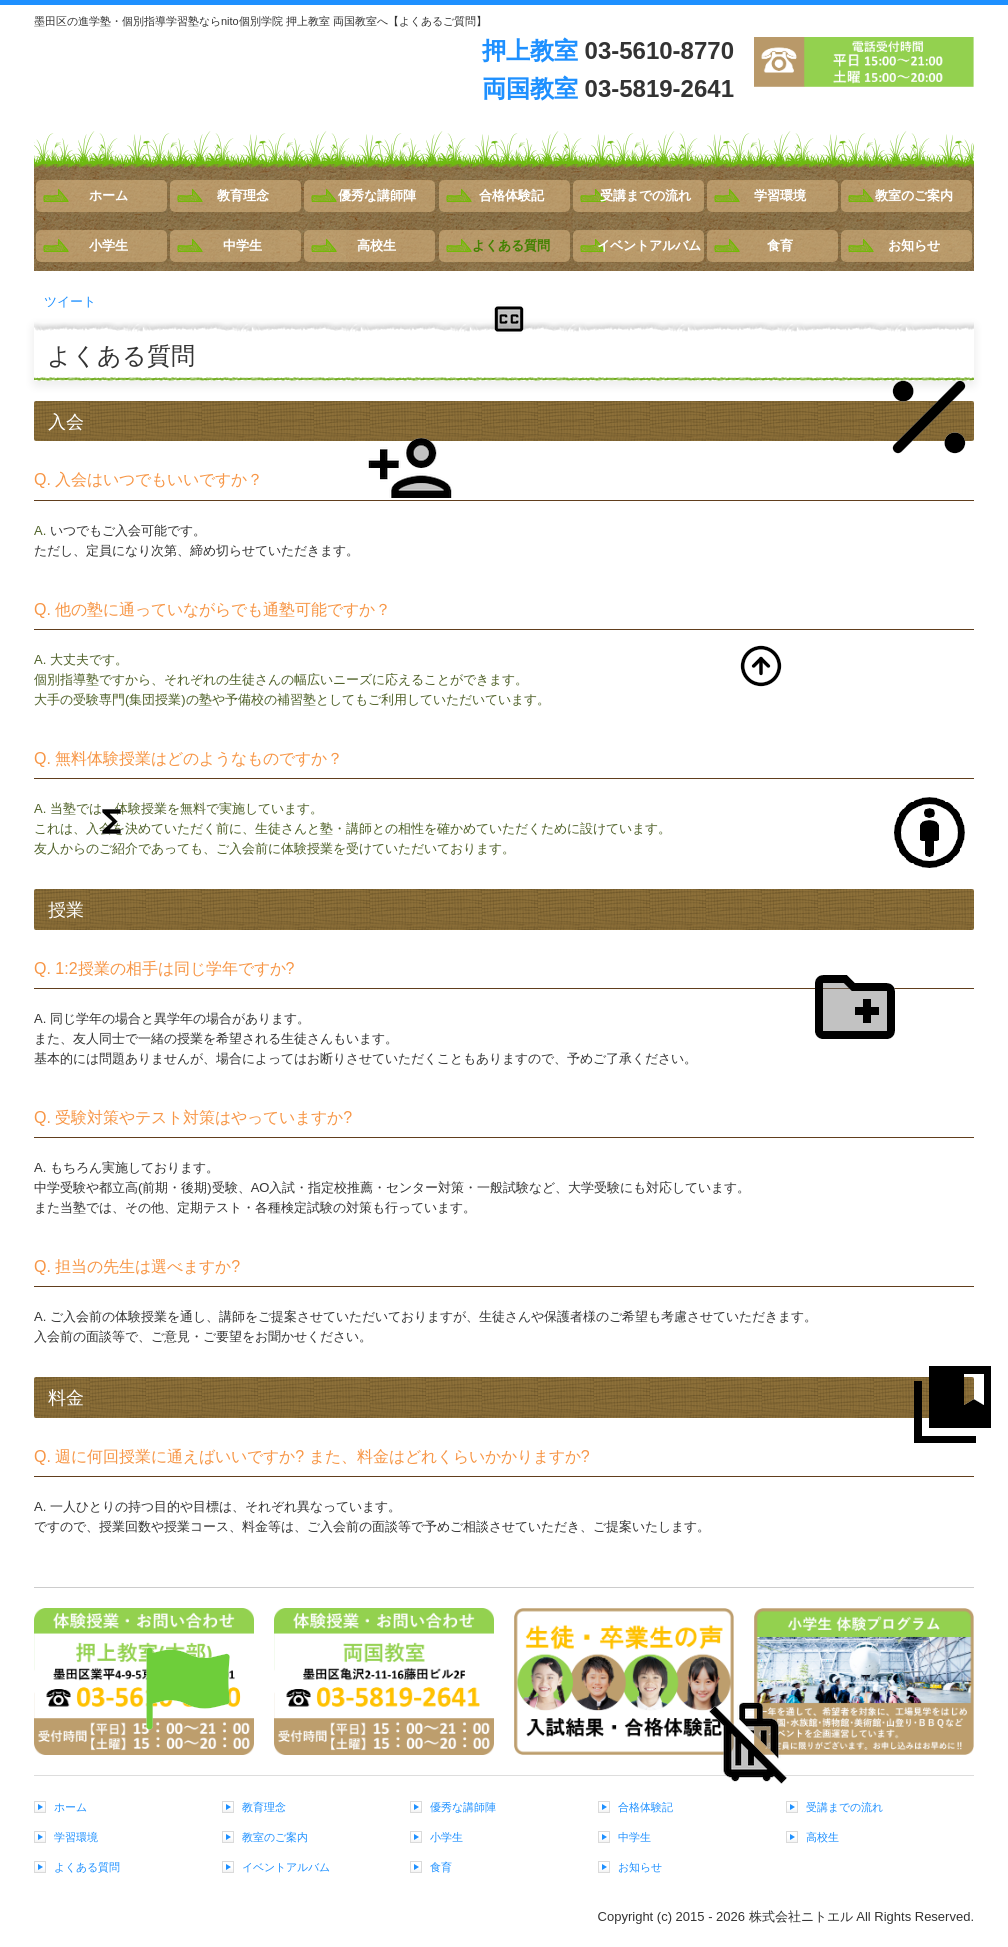 The width and height of the screenshot is (1008, 1947). What do you see at coordinates (751, 1742) in the screenshot?
I see `no luggage allowed in this area` at bounding box center [751, 1742].